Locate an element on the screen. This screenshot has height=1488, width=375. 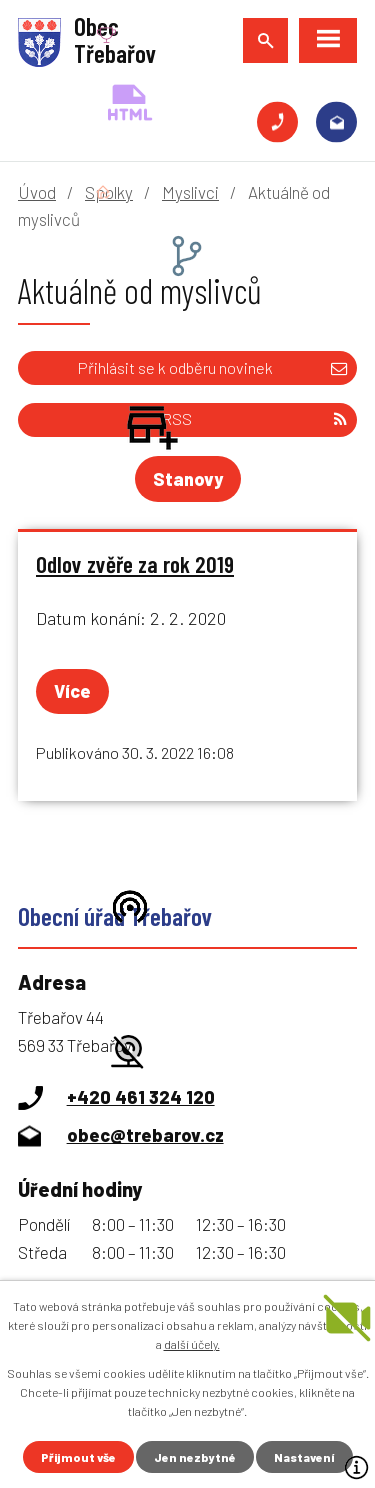
home address verified or confirmed is located at coordinates (103, 192).